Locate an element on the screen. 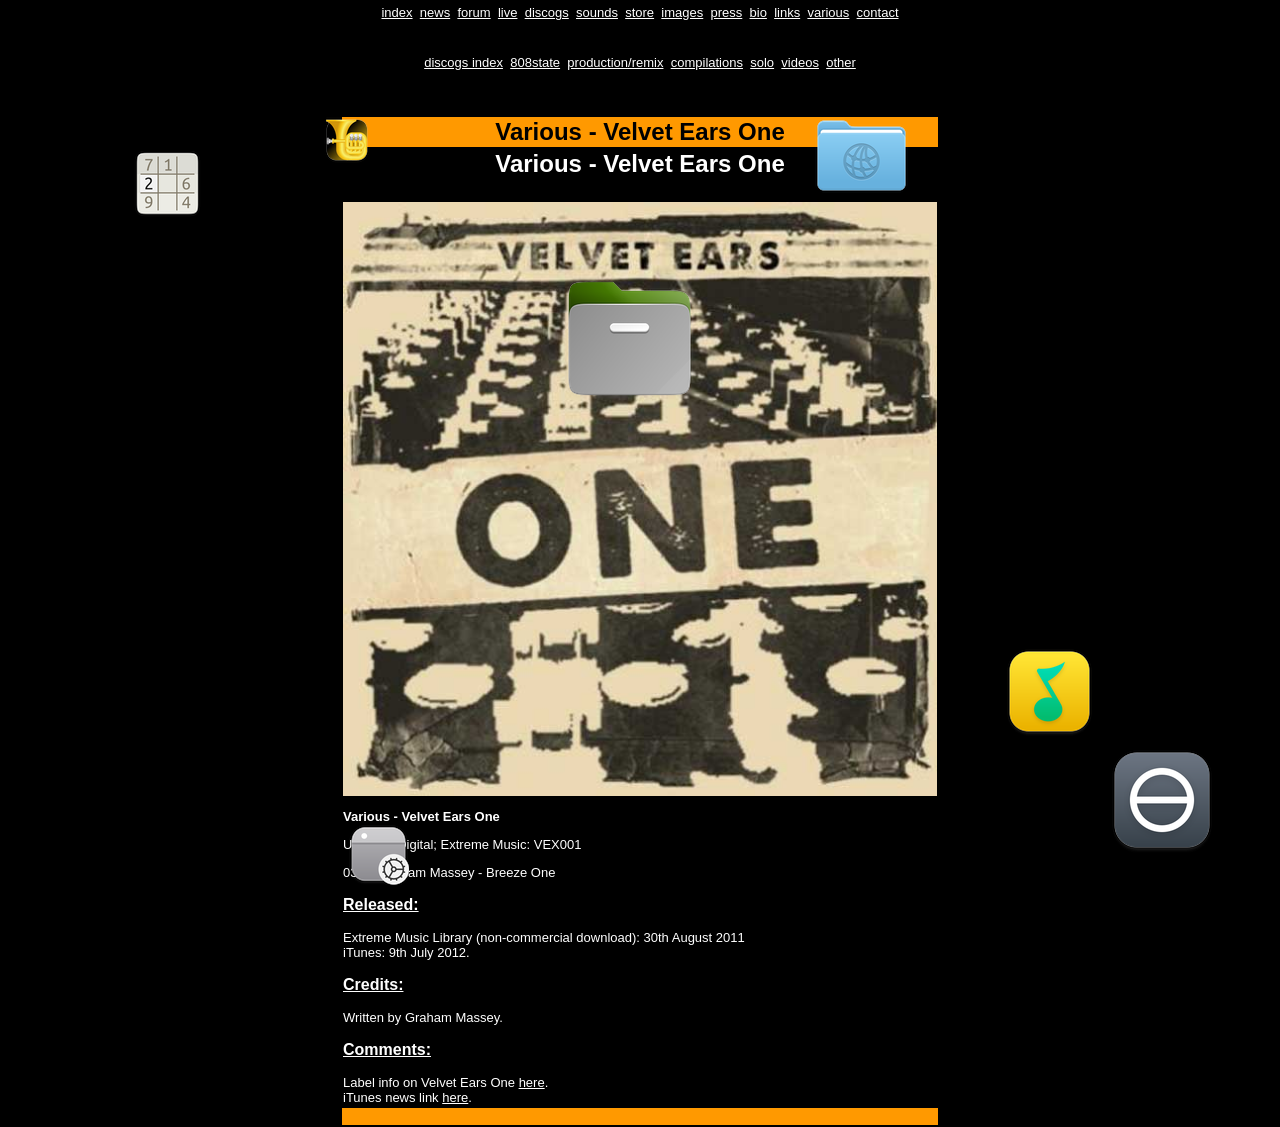 This screenshot has height=1127, width=1280. configure window behavior settings is located at coordinates (379, 855).